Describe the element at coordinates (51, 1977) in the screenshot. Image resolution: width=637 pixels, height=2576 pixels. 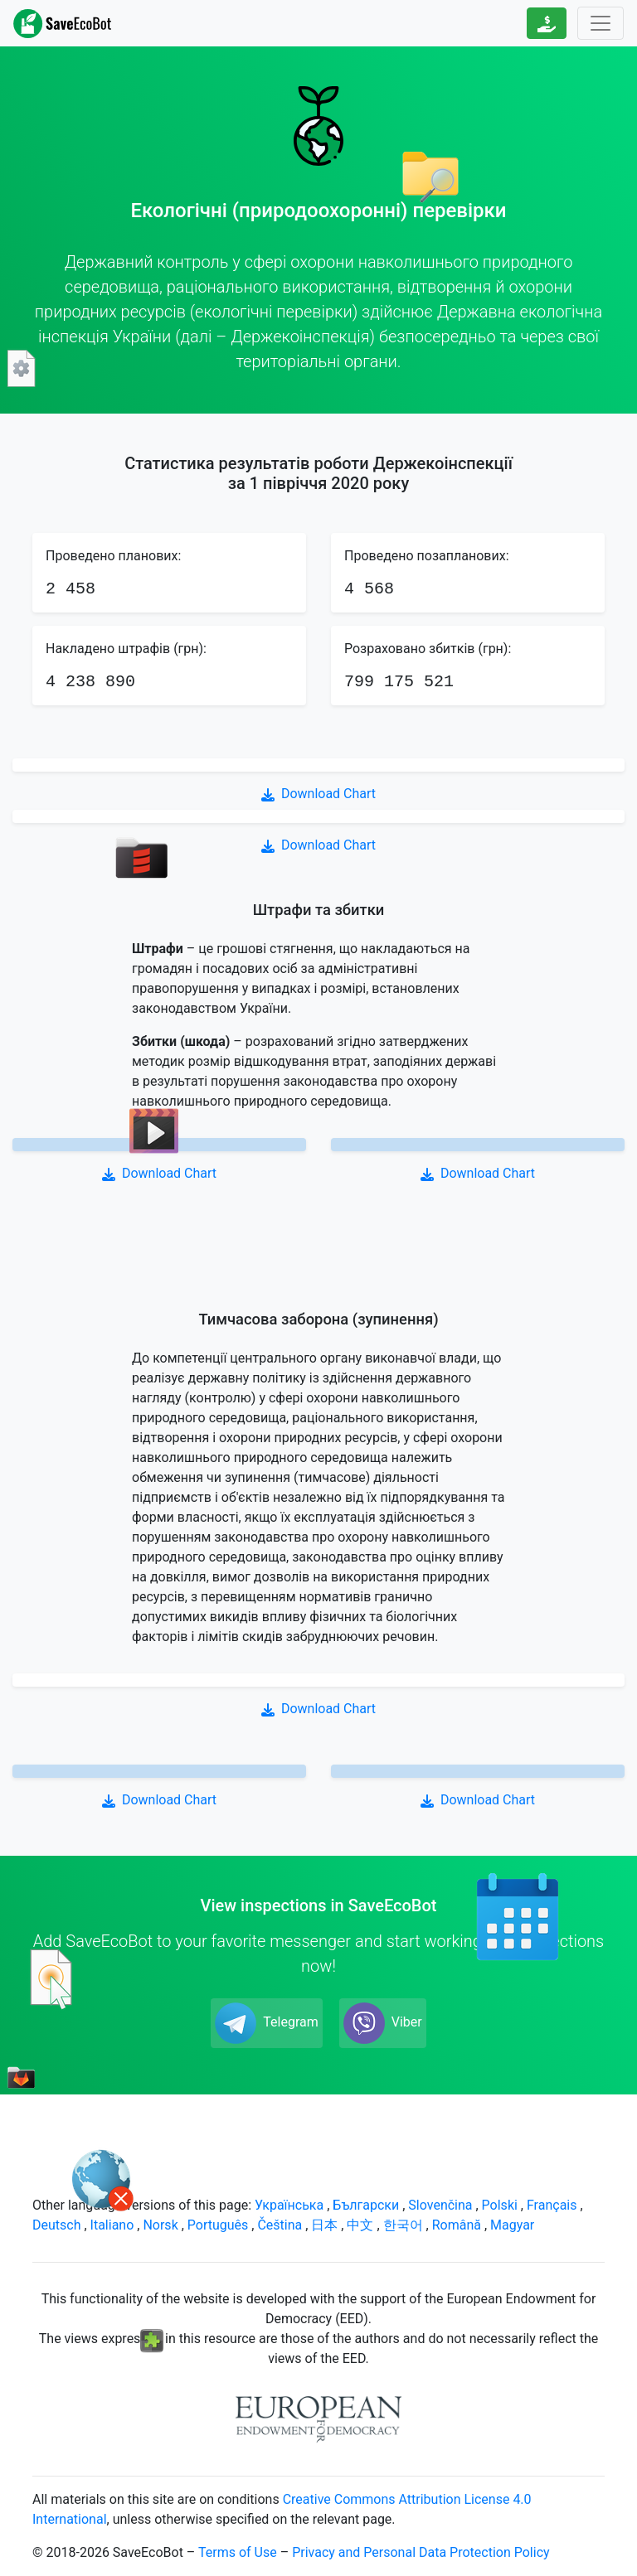
I see `select a file from your documents` at that location.